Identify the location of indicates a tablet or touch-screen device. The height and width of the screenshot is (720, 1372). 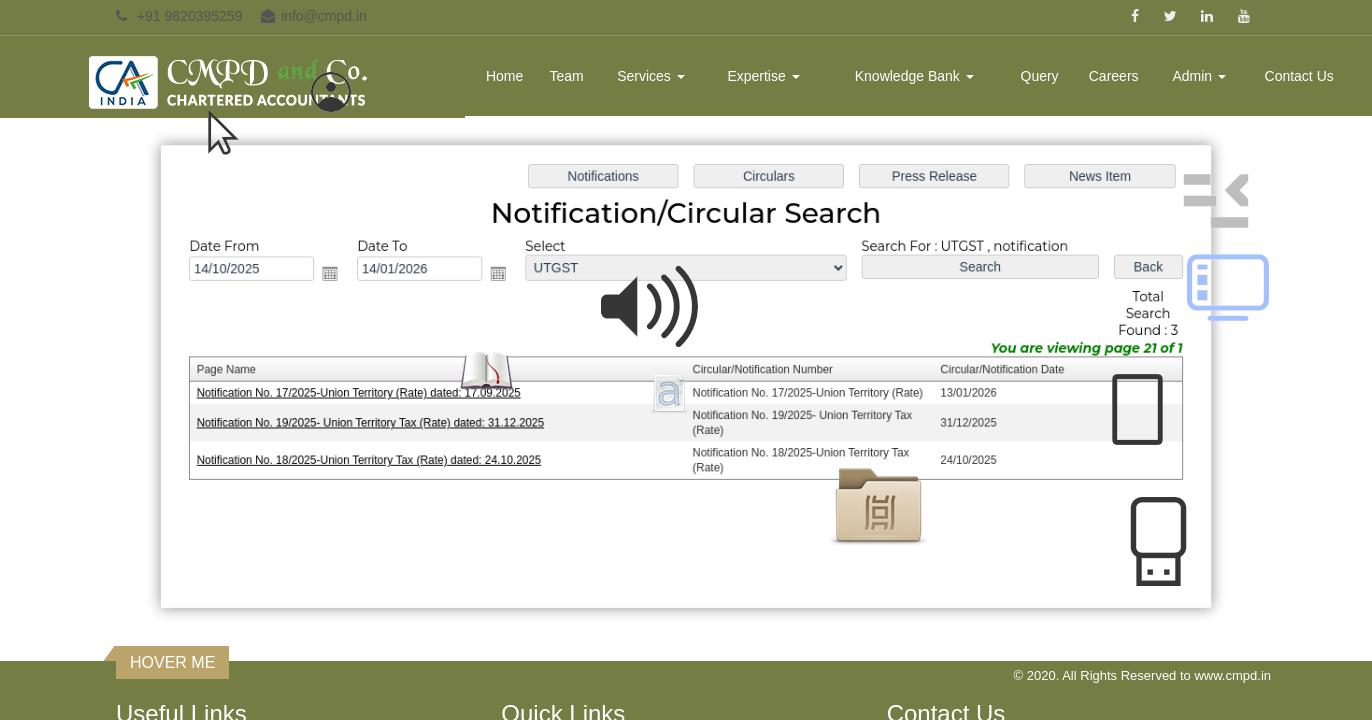
(1137, 409).